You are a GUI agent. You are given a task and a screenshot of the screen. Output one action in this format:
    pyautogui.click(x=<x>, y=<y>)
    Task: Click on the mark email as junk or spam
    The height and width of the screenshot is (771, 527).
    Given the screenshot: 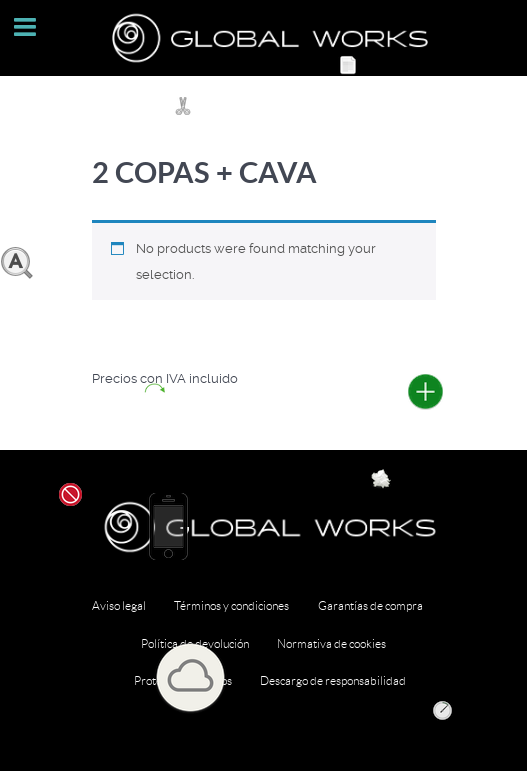 What is the action you would take?
    pyautogui.click(x=381, y=479)
    